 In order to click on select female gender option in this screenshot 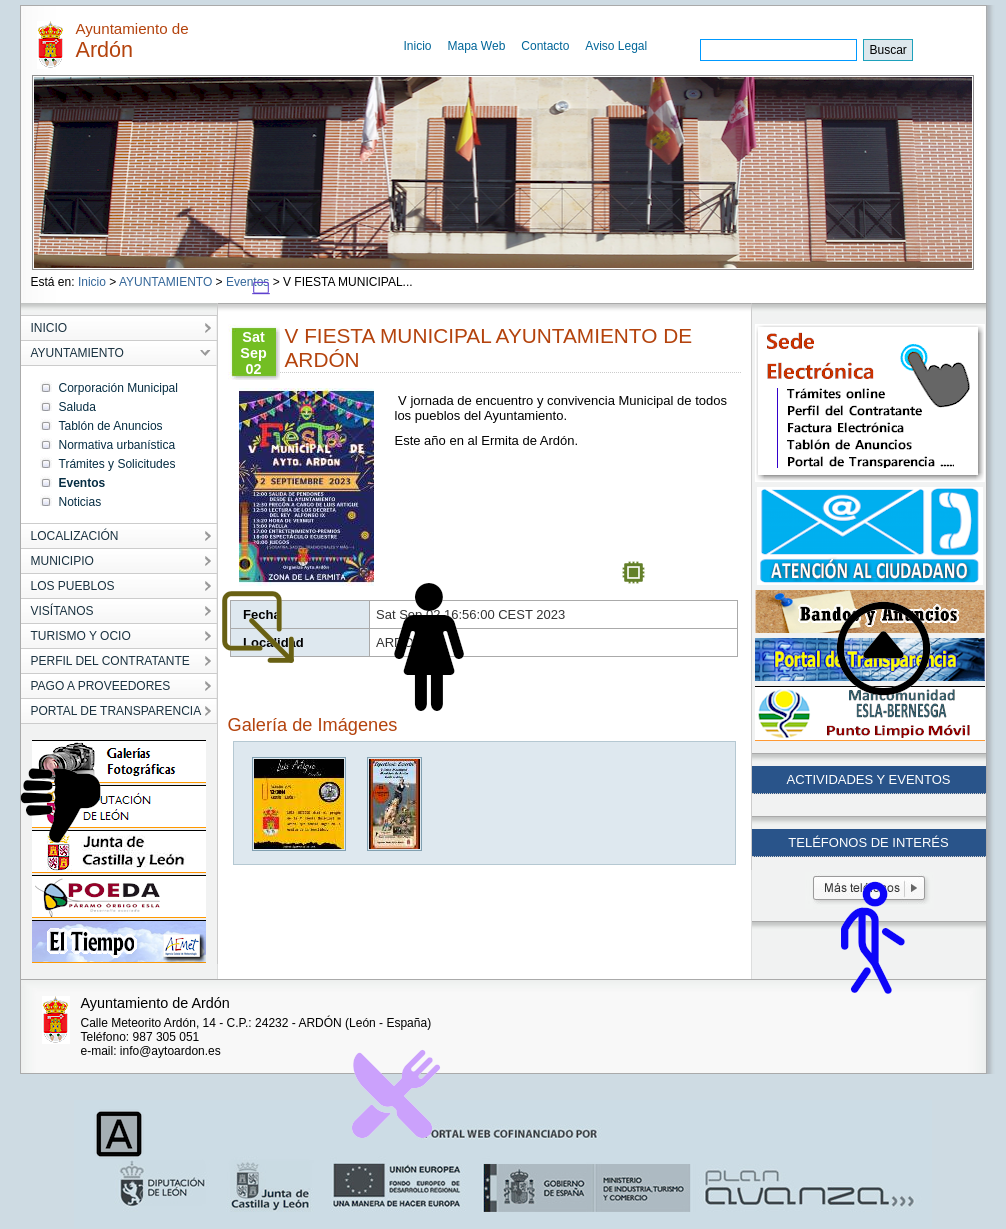, I will do `click(429, 647)`.